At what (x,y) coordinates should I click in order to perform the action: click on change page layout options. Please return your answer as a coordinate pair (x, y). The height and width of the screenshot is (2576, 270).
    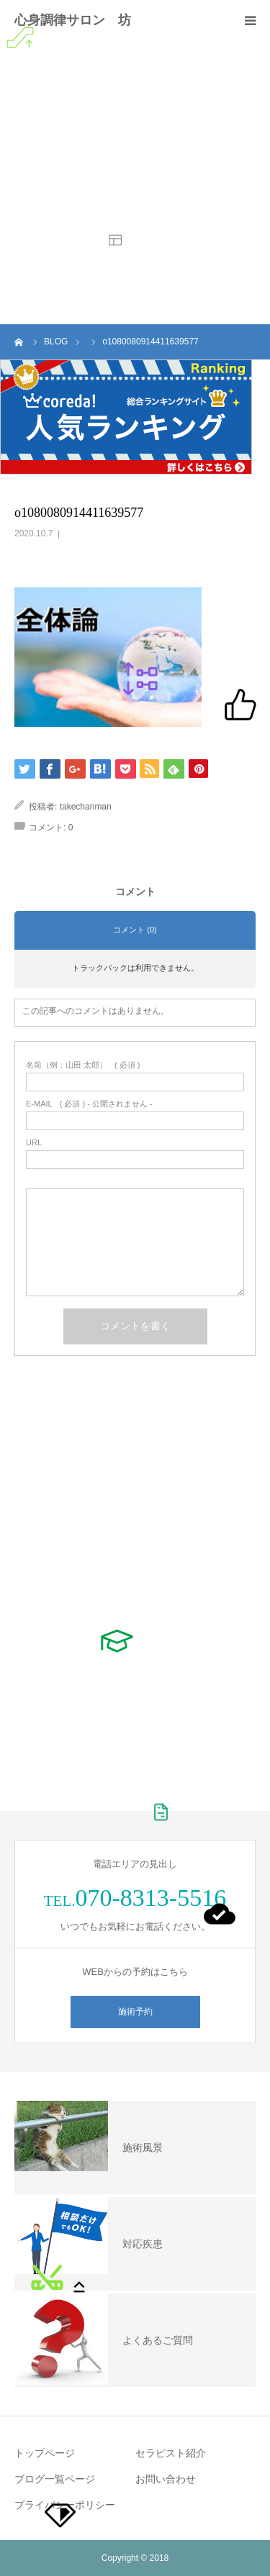
    Looking at the image, I should click on (115, 240).